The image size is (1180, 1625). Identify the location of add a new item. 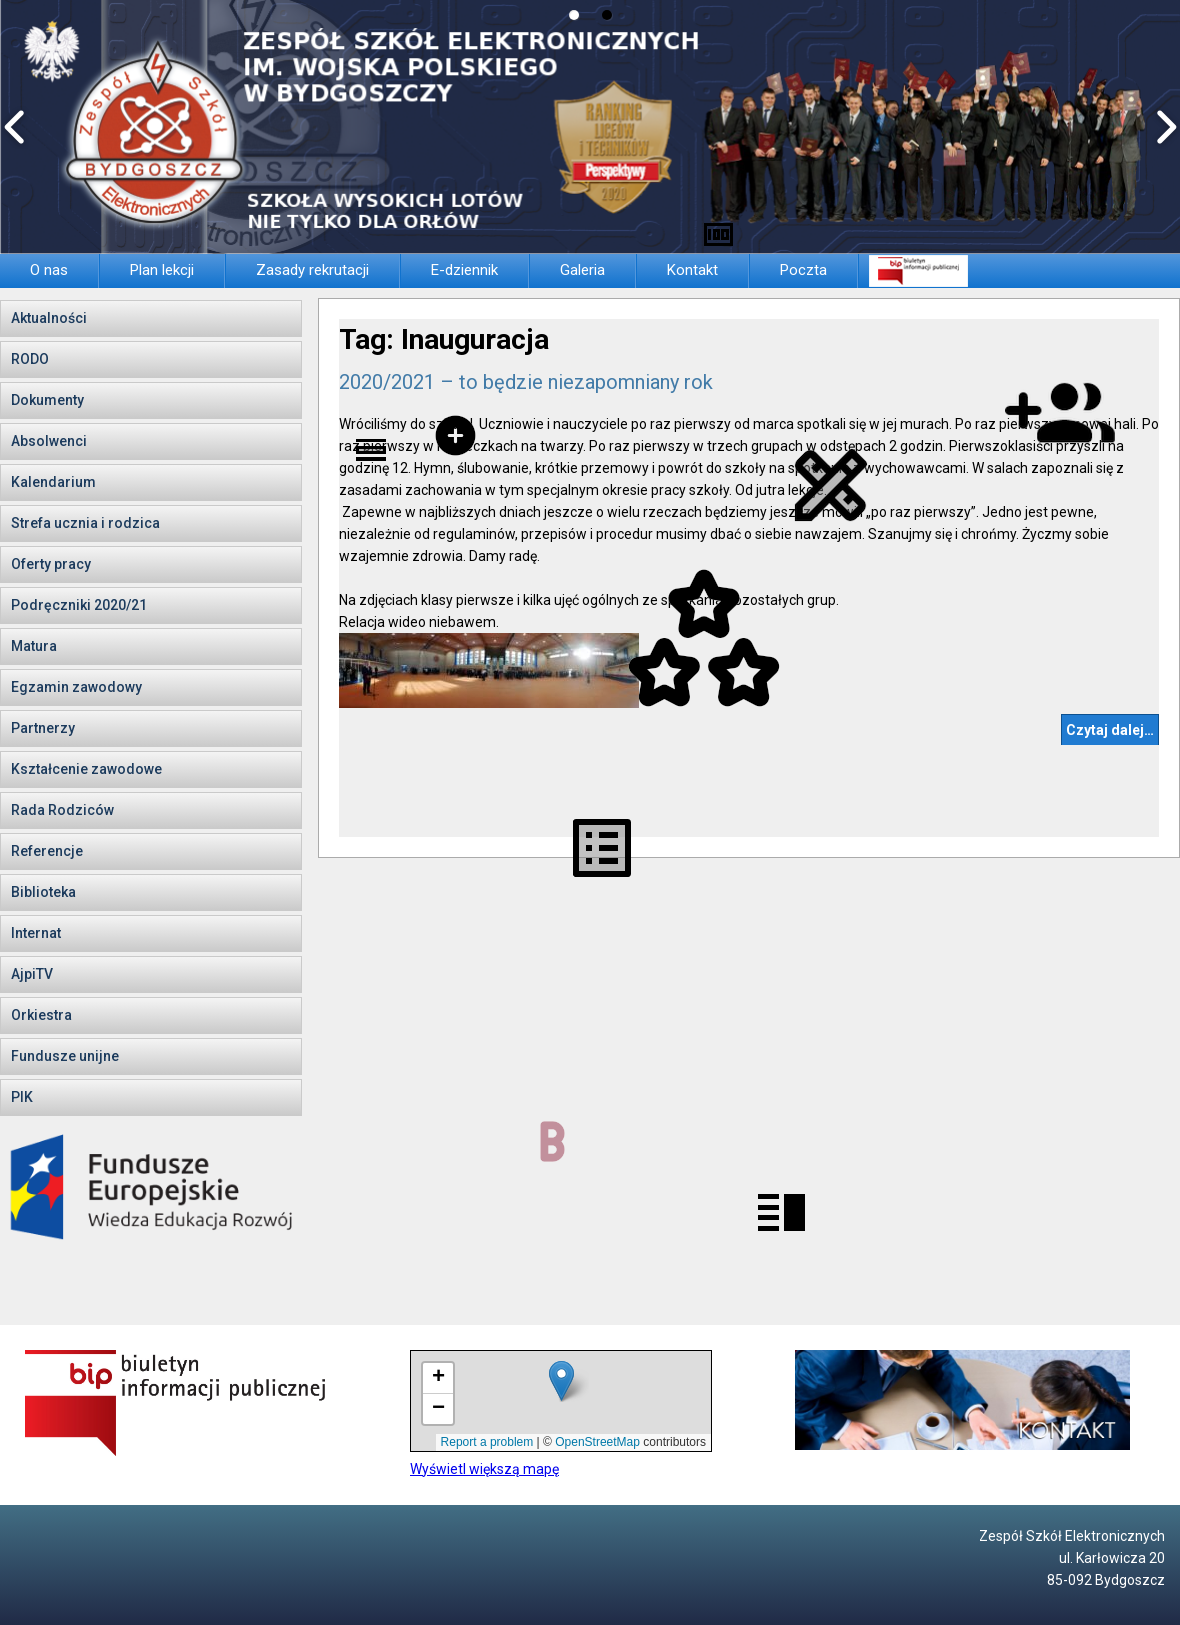
(455, 435).